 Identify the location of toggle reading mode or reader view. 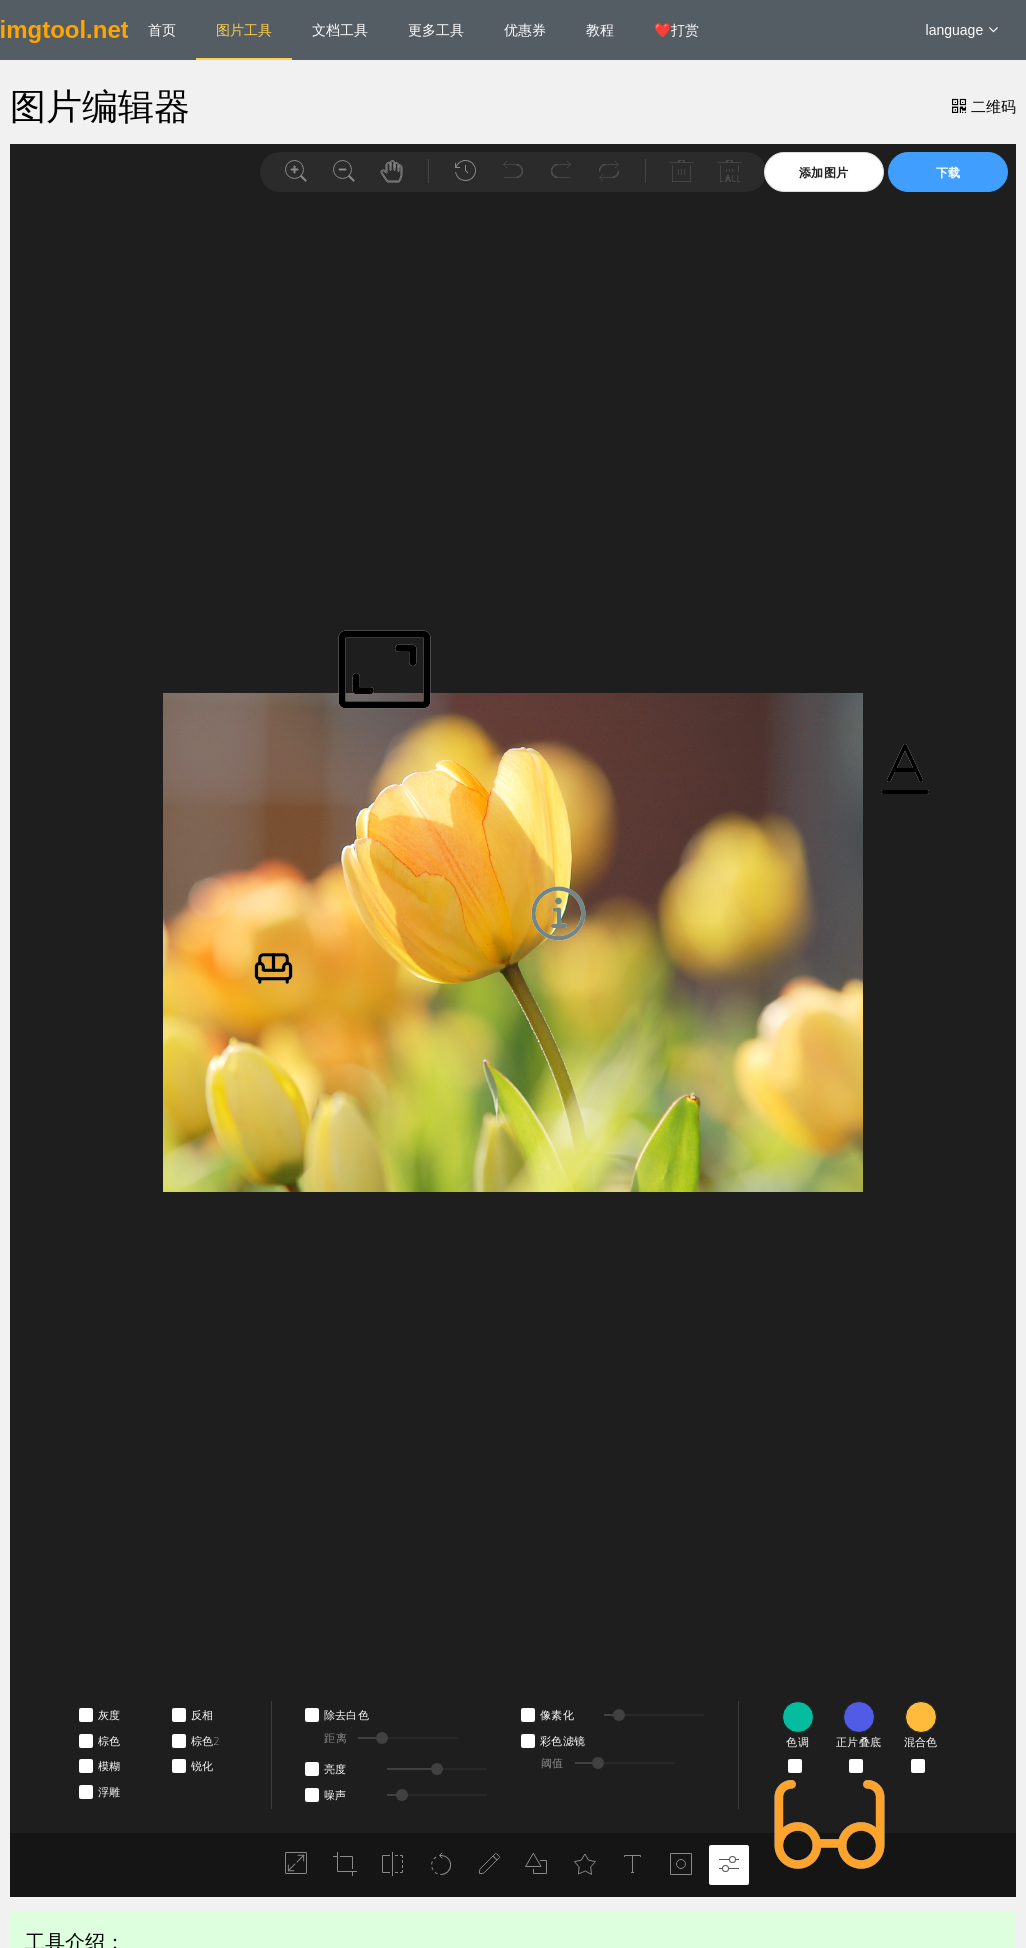
(829, 1826).